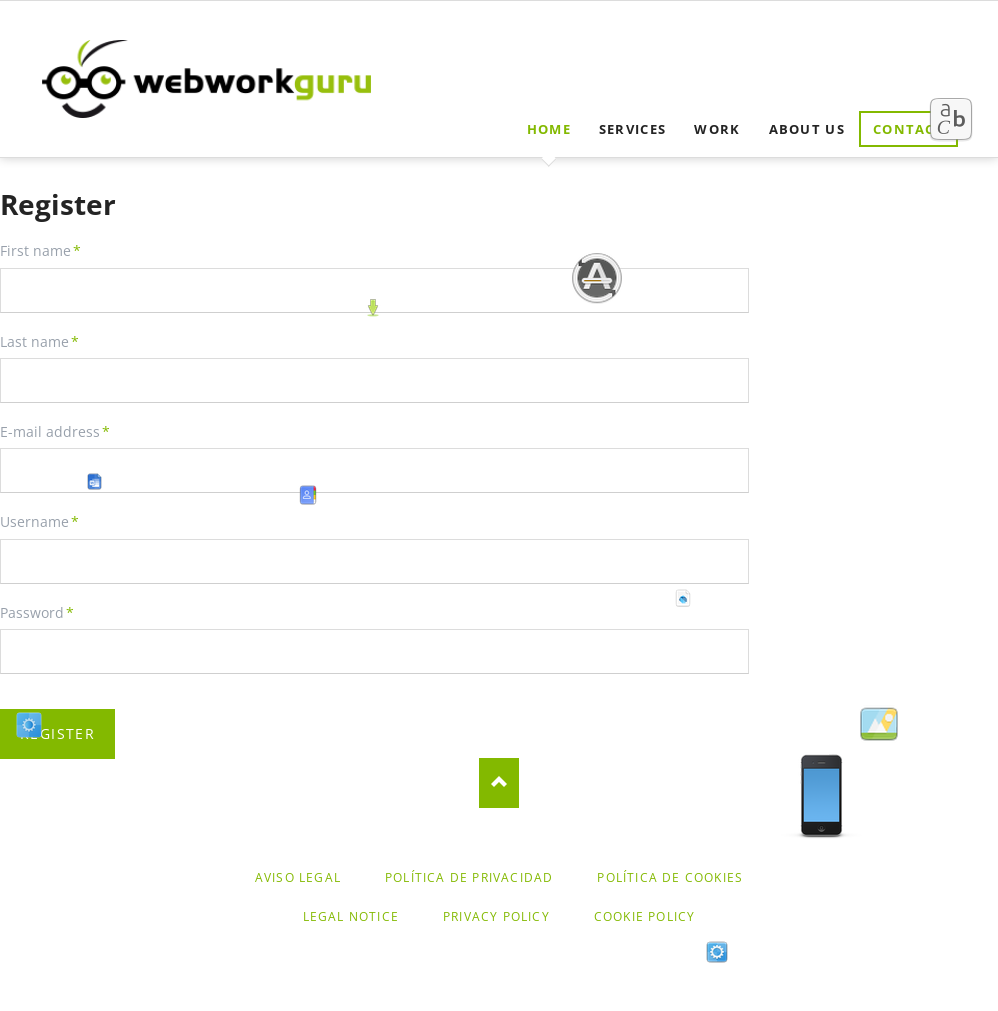 This screenshot has height=1011, width=998. What do you see at coordinates (94, 481) in the screenshot?
I see `open a microsoft word document` at bounding box center [94, 481].